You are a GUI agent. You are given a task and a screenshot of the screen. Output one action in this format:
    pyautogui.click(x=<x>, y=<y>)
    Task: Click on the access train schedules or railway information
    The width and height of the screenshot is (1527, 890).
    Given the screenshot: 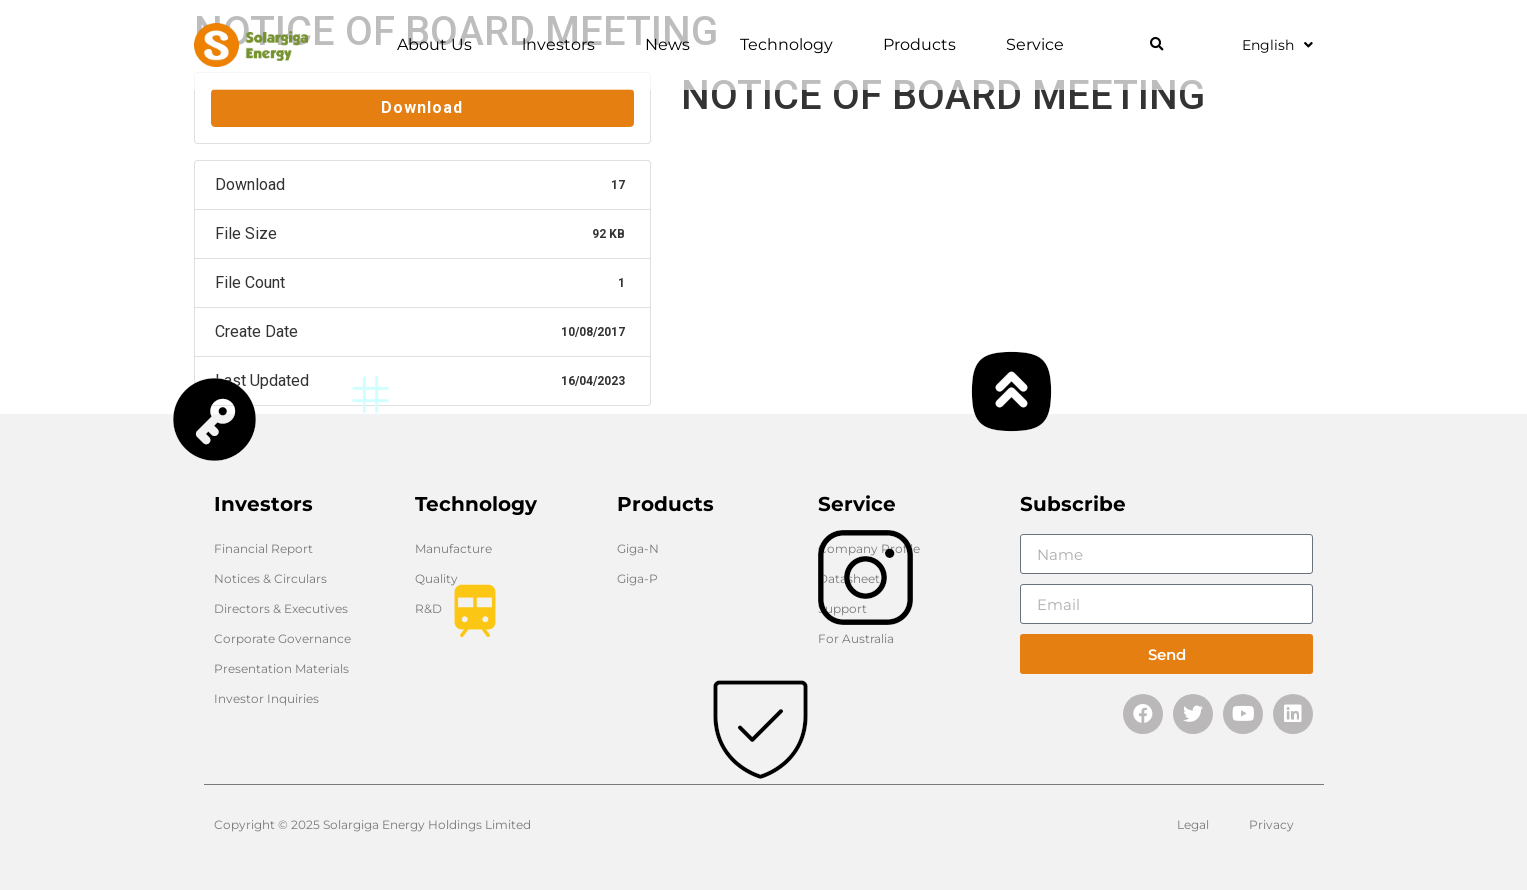 What is the action you would take?
    pyautogui.click(x=475, y=609)
    